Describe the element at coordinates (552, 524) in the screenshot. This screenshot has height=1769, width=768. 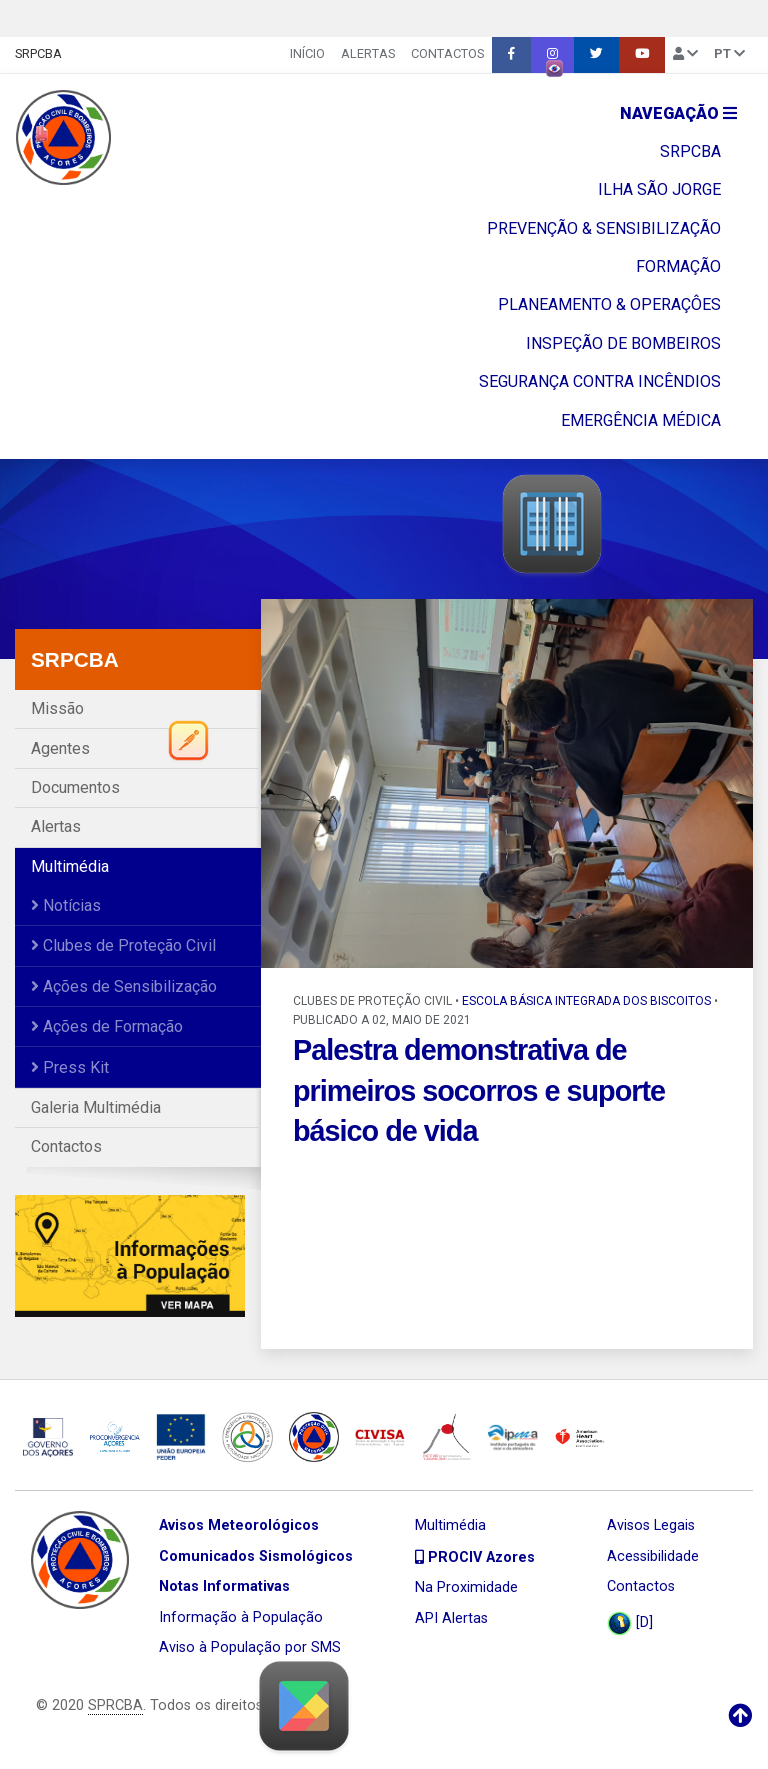
I see `open virtualization container settings` at that location.